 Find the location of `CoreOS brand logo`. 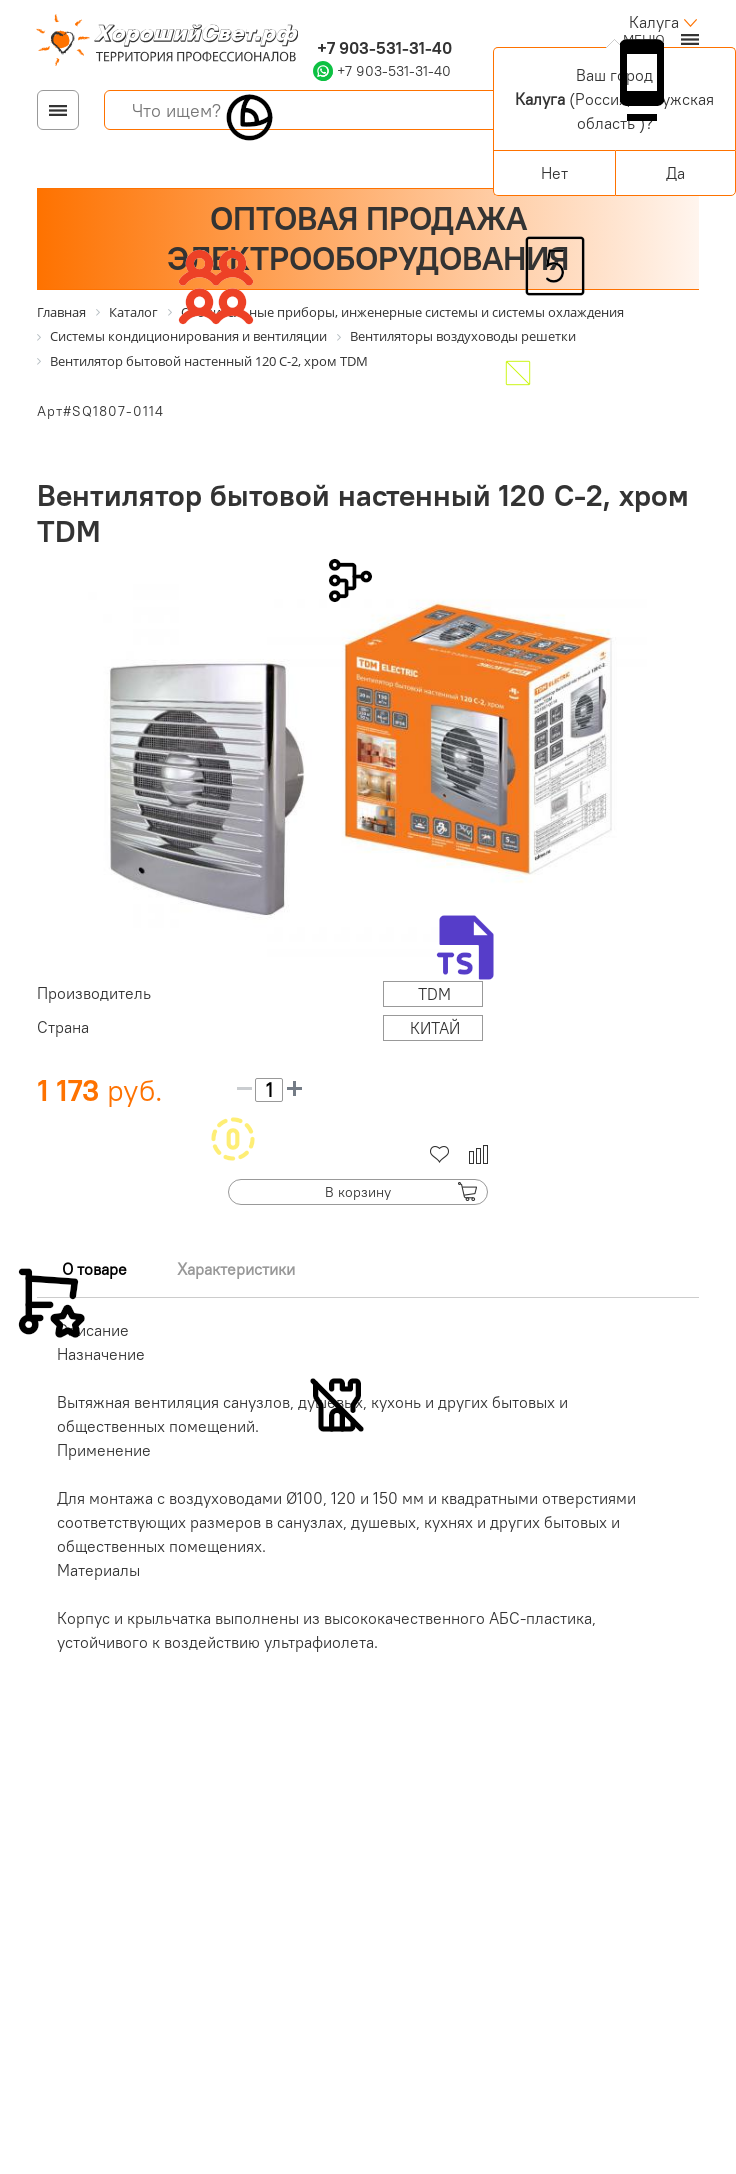

CoreOS brand logo is located at coordinates (249, 117).